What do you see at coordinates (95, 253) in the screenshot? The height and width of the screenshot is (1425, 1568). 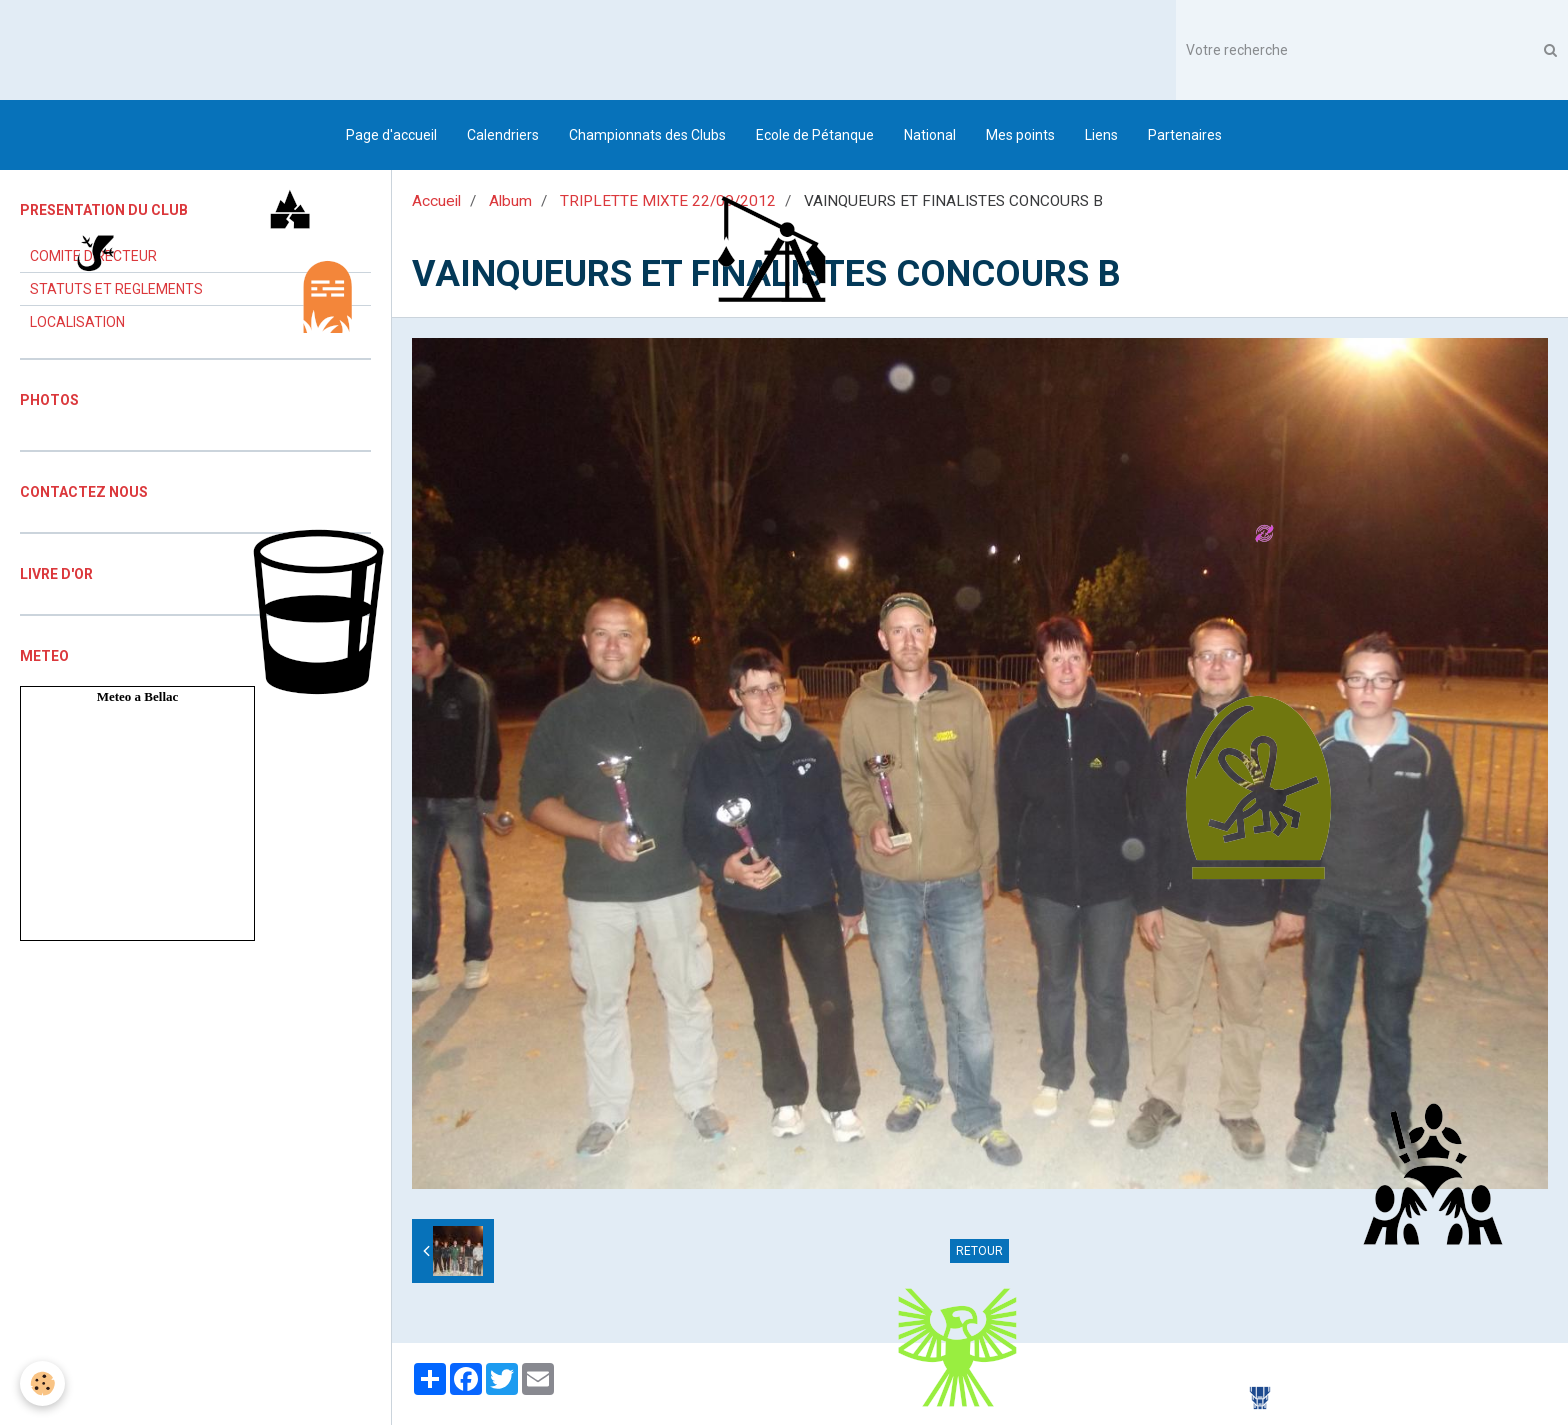 I see `reptile or lizard category in a creature encyclopedia app` at bounding box center [95, 253].